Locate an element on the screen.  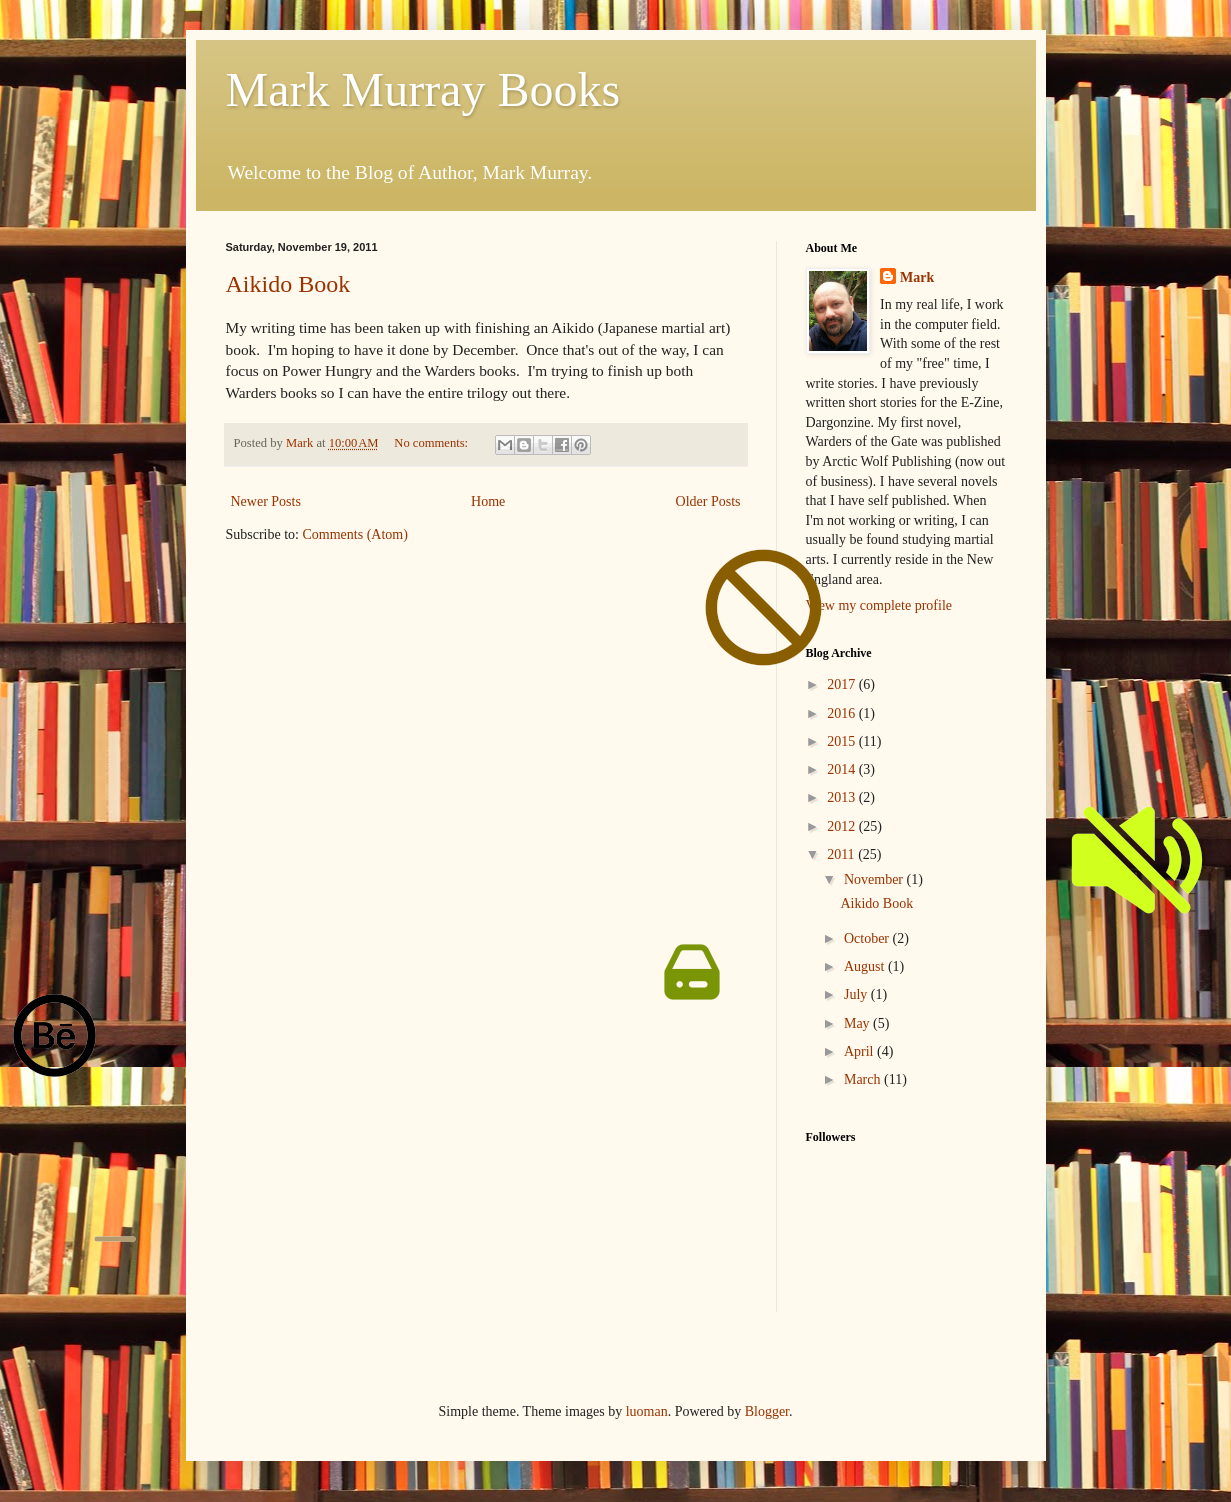
visit Behance profile is located at coordinates (54, 1035).